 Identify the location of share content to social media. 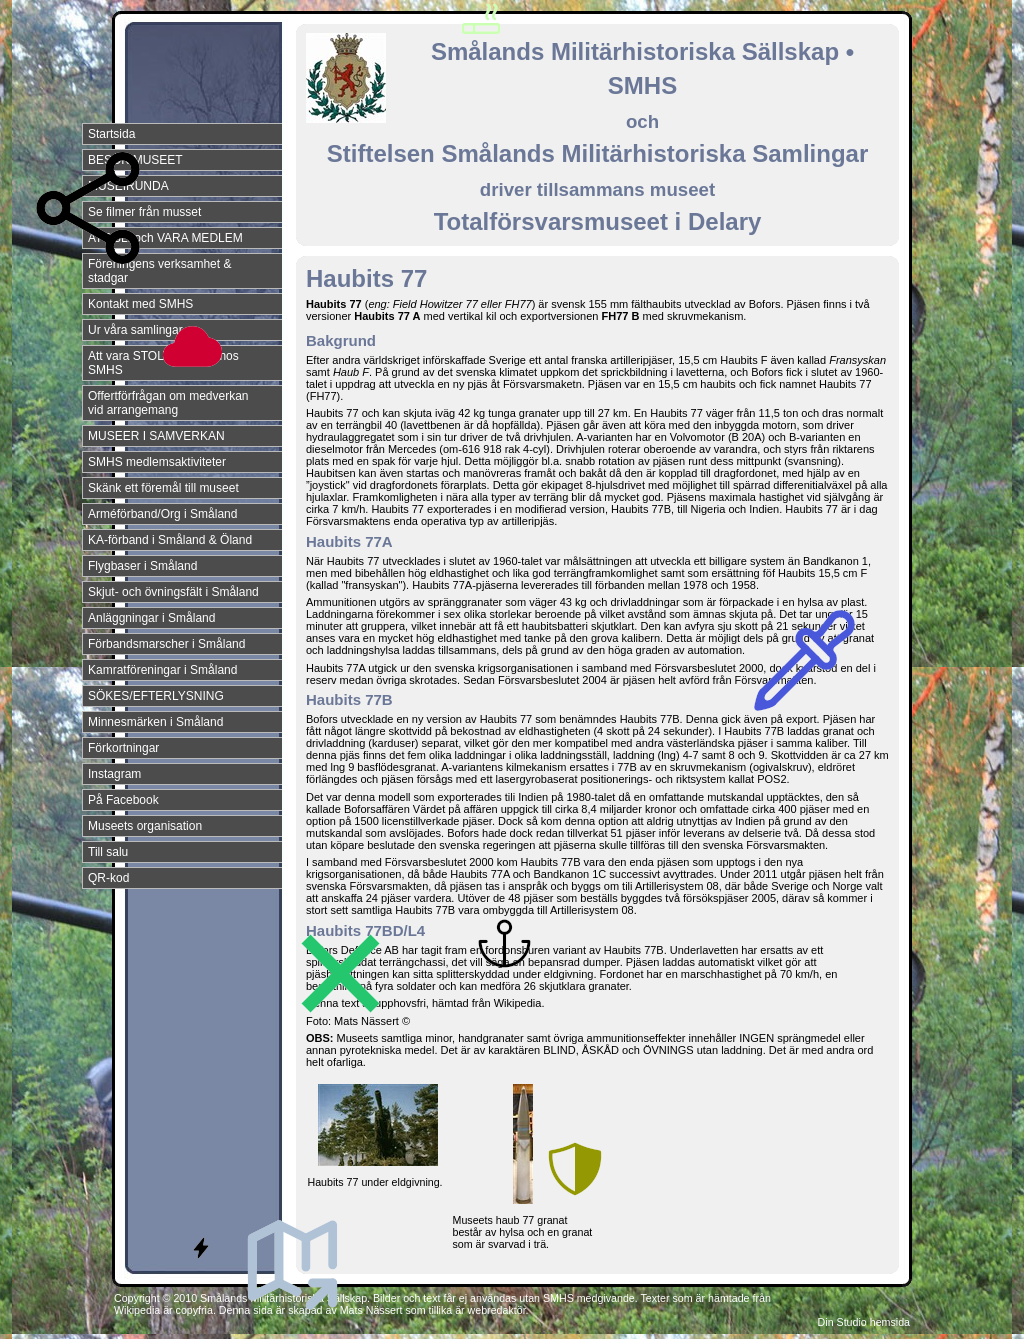
(88, 208).